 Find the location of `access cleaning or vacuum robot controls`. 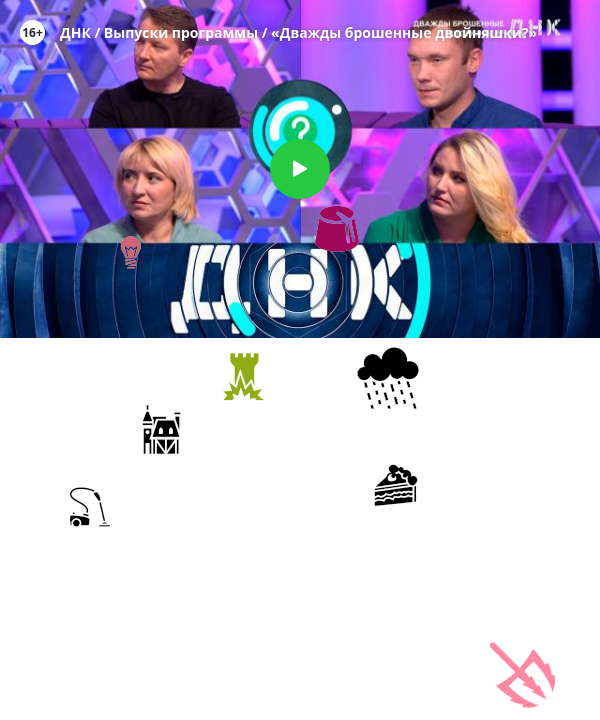

access cleaning or vacuum robot controls is located at coordinates (90, 507).